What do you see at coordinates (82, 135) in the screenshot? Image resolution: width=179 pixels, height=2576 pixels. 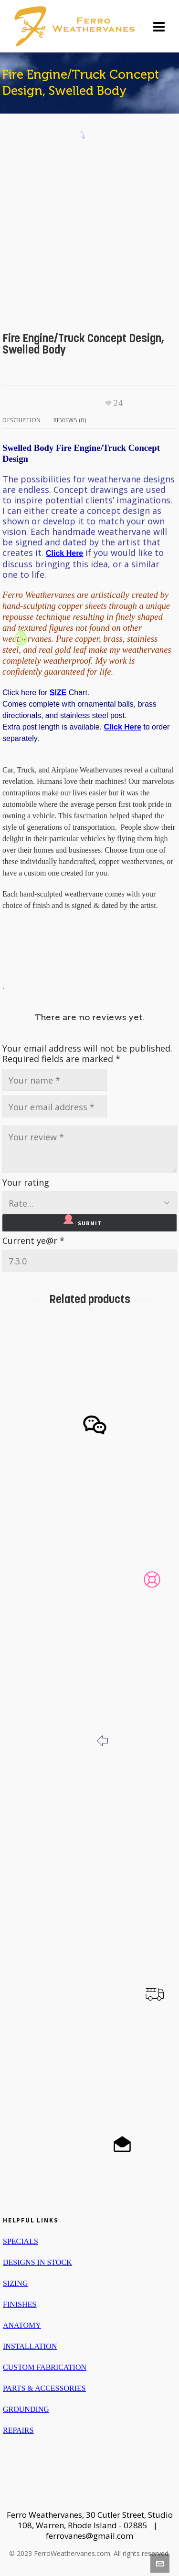 I see `redirect content or flow downward` at bounding box center [82, 135].